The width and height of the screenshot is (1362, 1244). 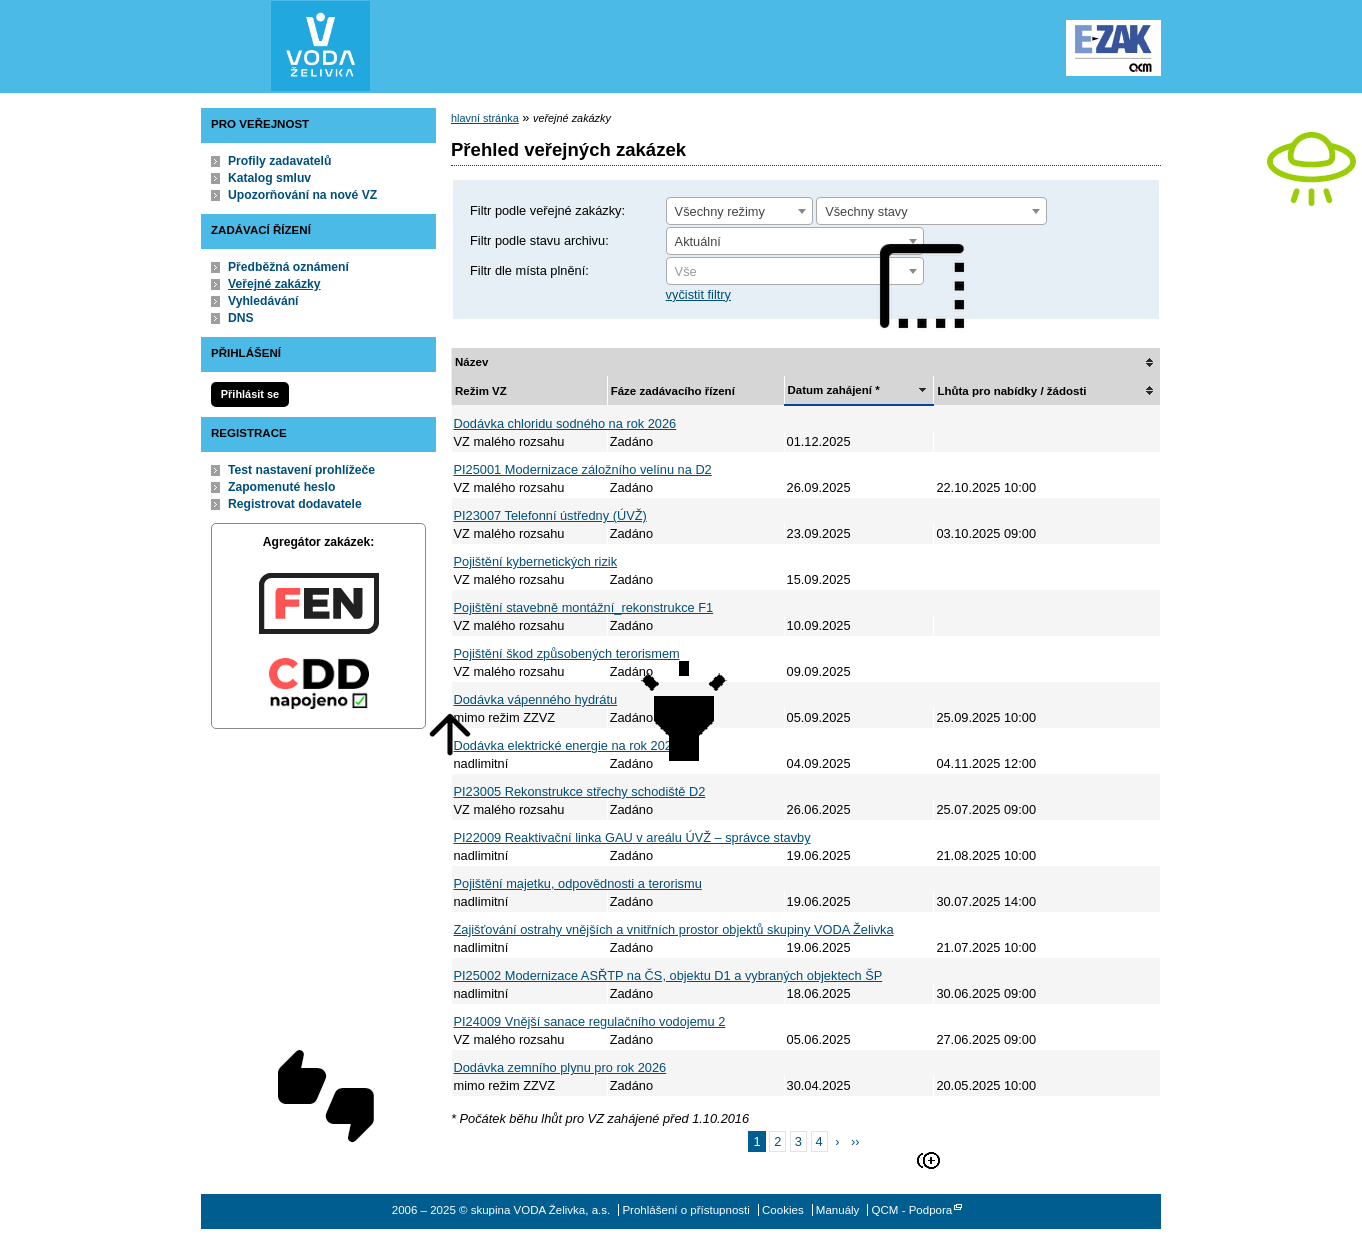 I want to click on highlight selected text, so click(x=684, y=711).